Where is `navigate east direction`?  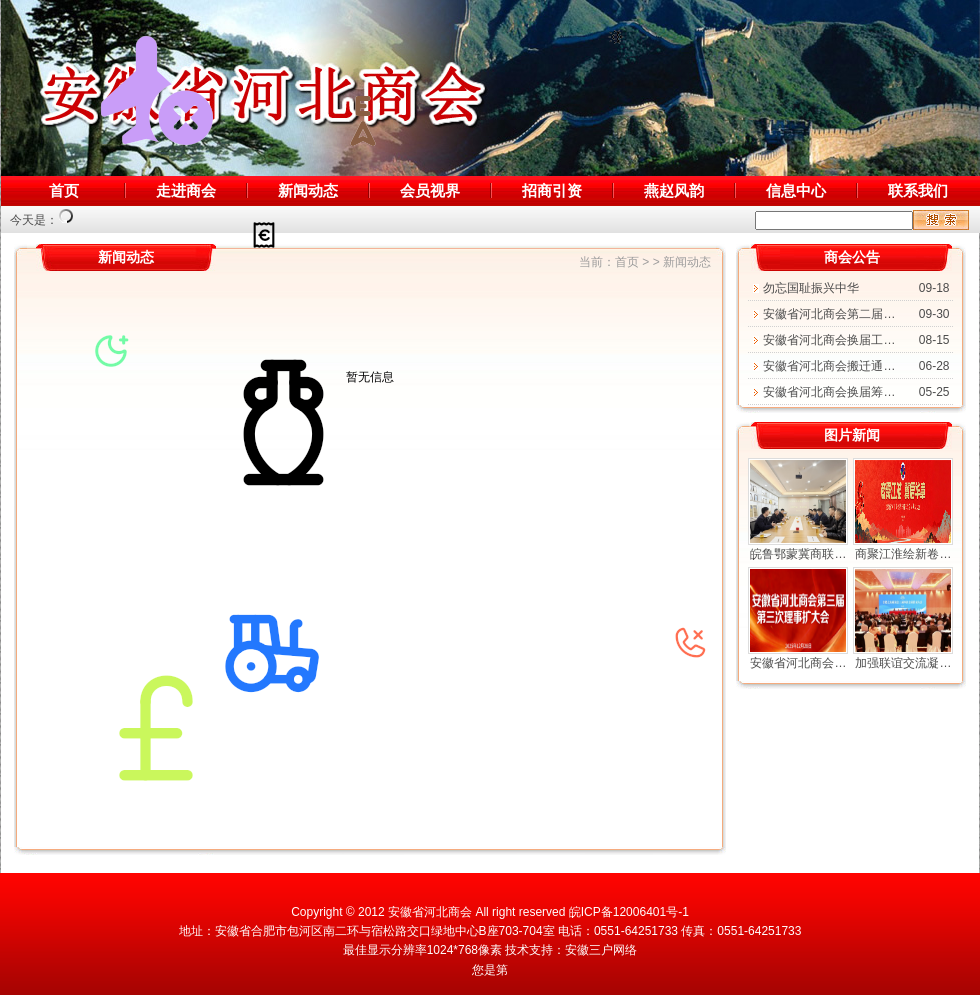
navigate east direction is located at coordinates (363, 121).